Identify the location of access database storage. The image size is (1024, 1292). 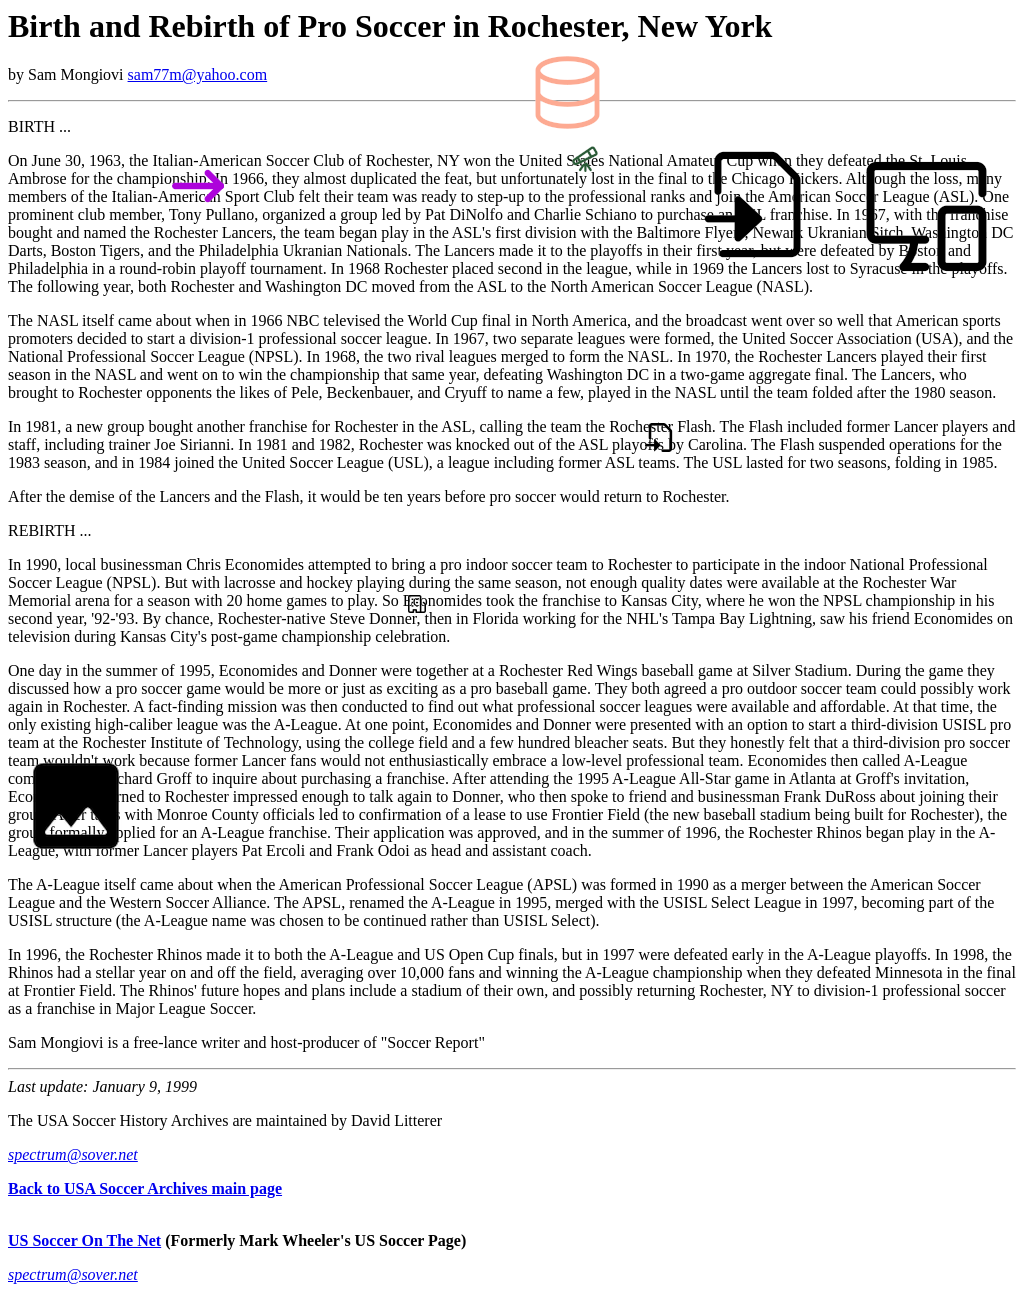
(567, 92).